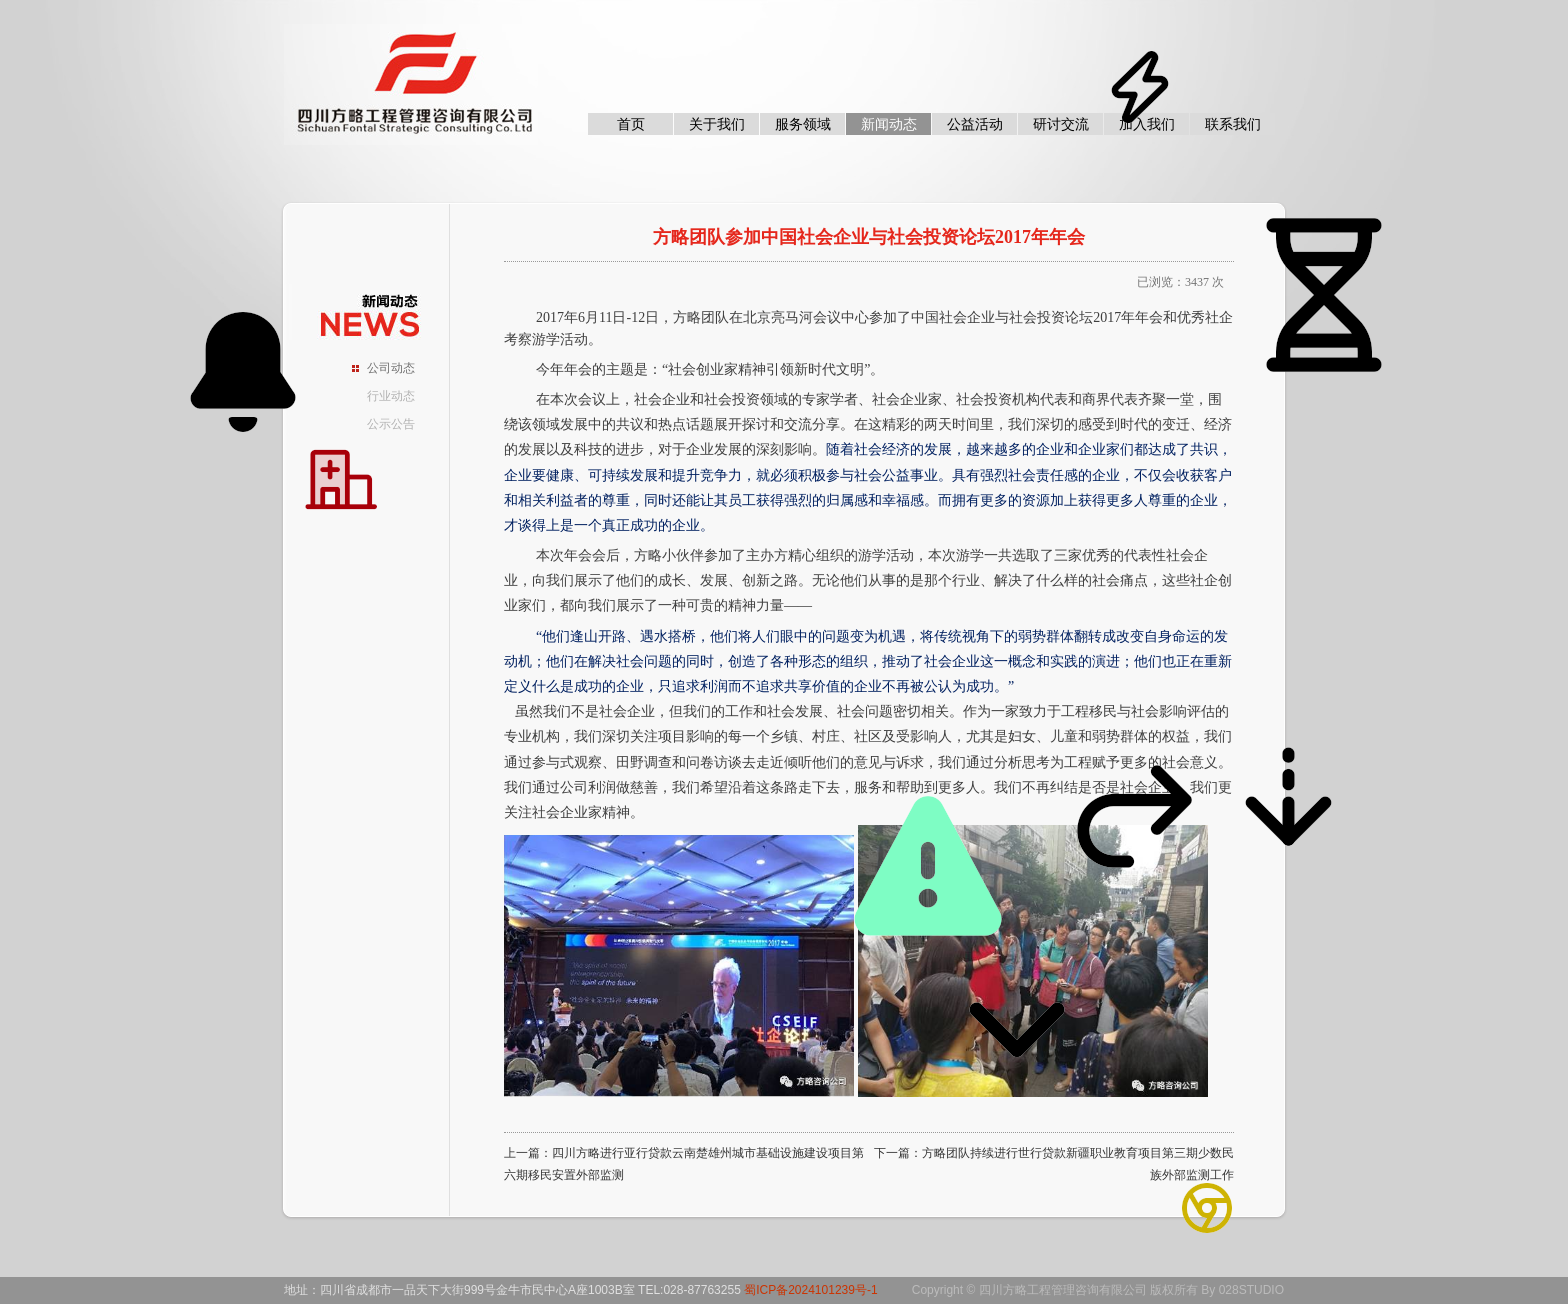 This screenshot has height=1304, width=1568. Describe the element at coordinates (337, 479) in the screenshot. I see `find nearby hospitals or medical facilities` at that location.